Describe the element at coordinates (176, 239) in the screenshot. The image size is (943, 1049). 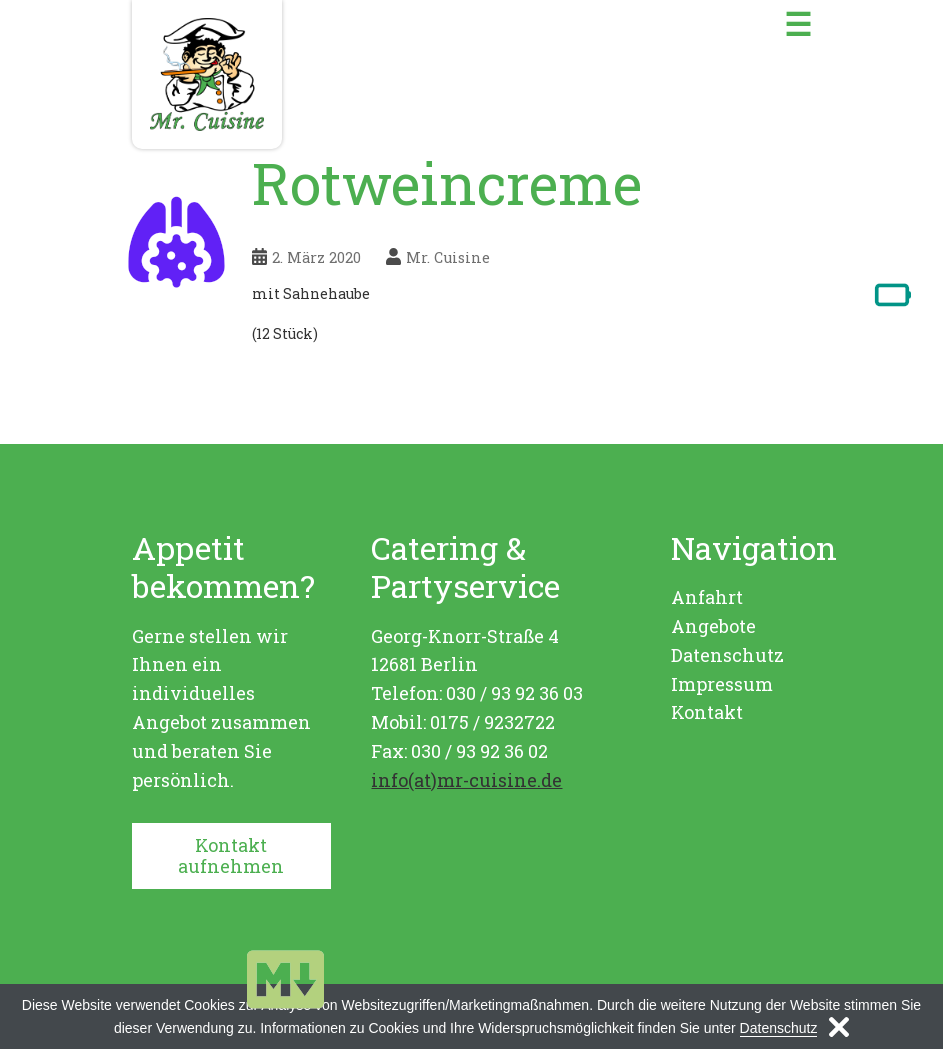
I see `indicates respiratory infection or lung disease` at that location.